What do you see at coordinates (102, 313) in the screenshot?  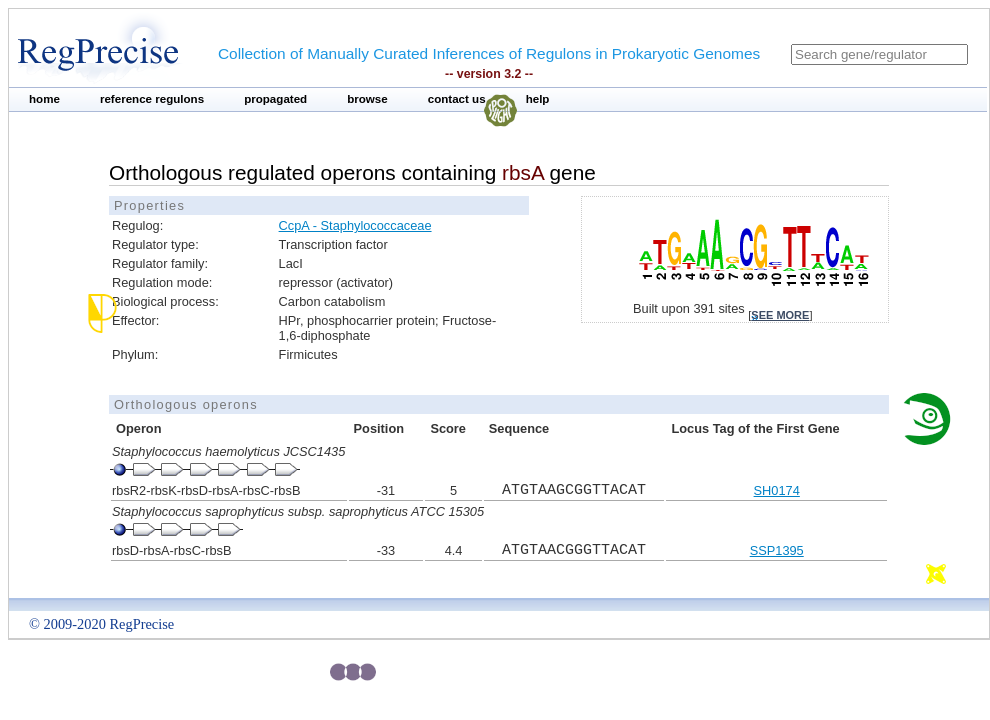 I see `visit the Phosphor Icons website` at bounding box center [102, 313].